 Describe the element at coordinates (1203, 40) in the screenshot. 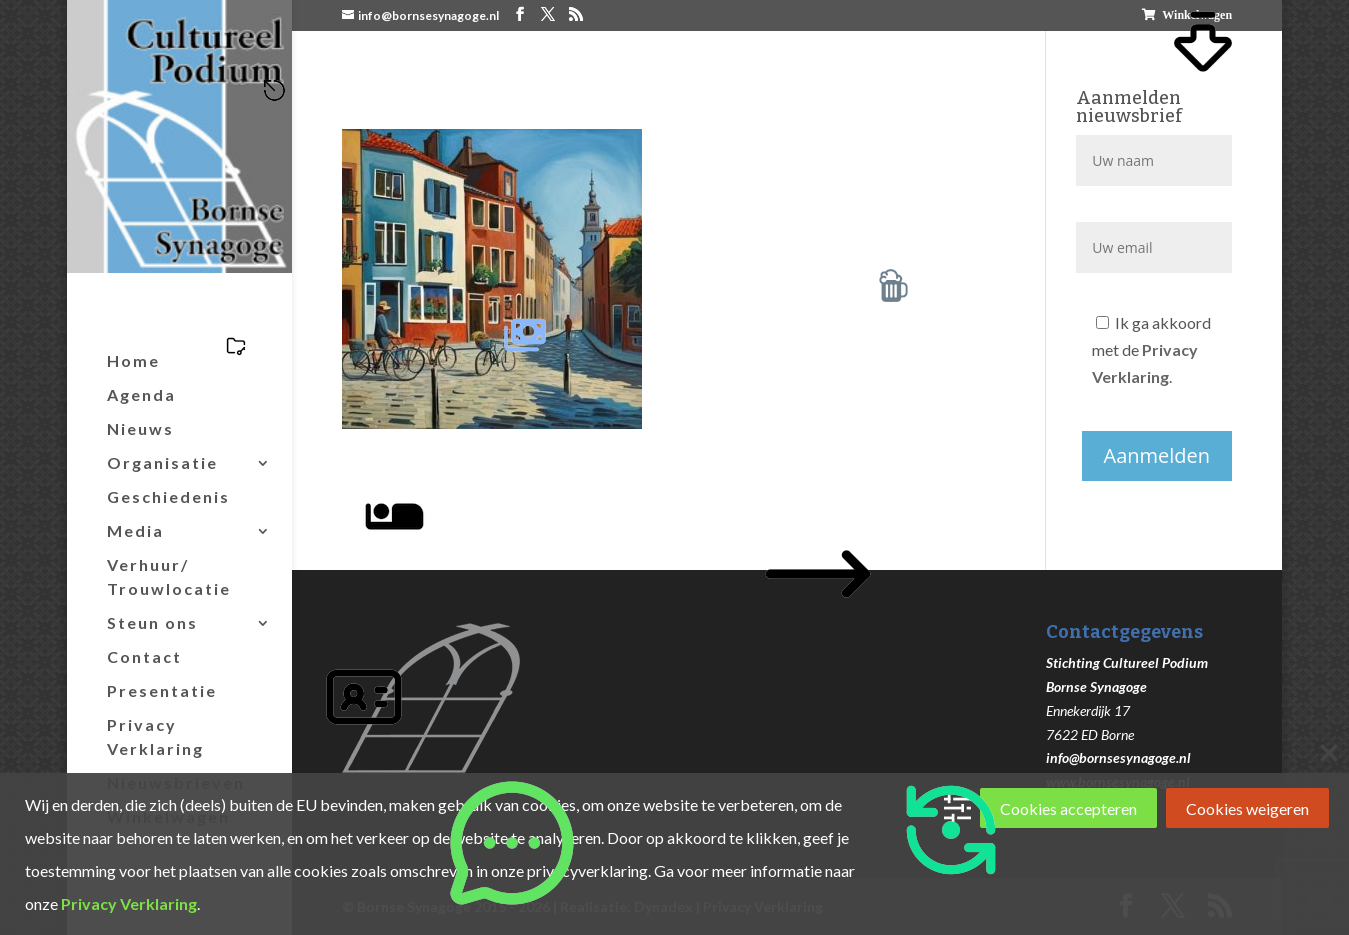

I see `download file to device` at that location.